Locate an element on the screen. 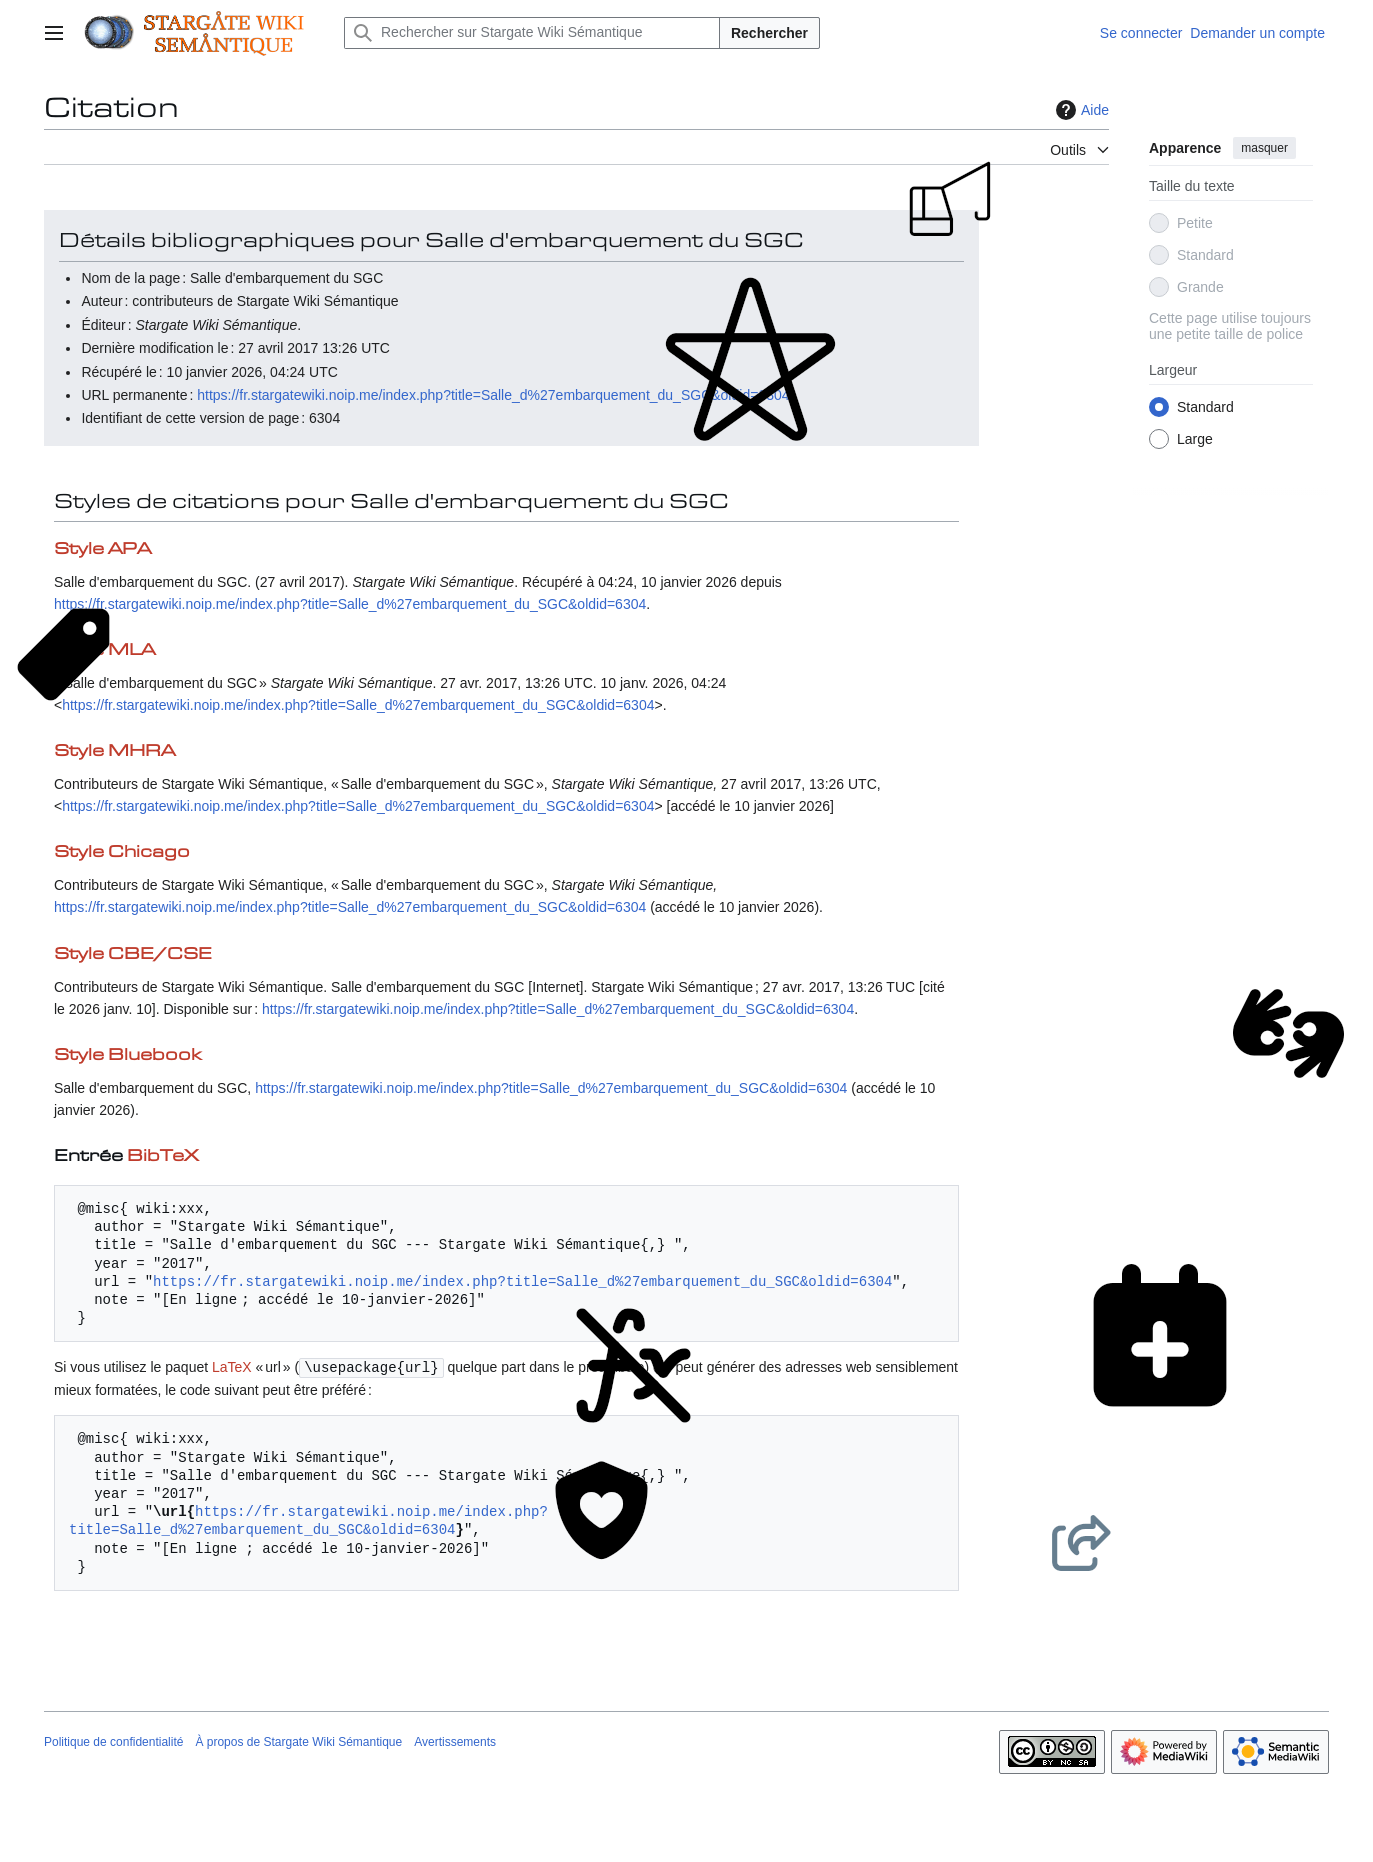 The image size is (1373, 1862). disable math function or formula mode is located at coordinates (633, 1365).